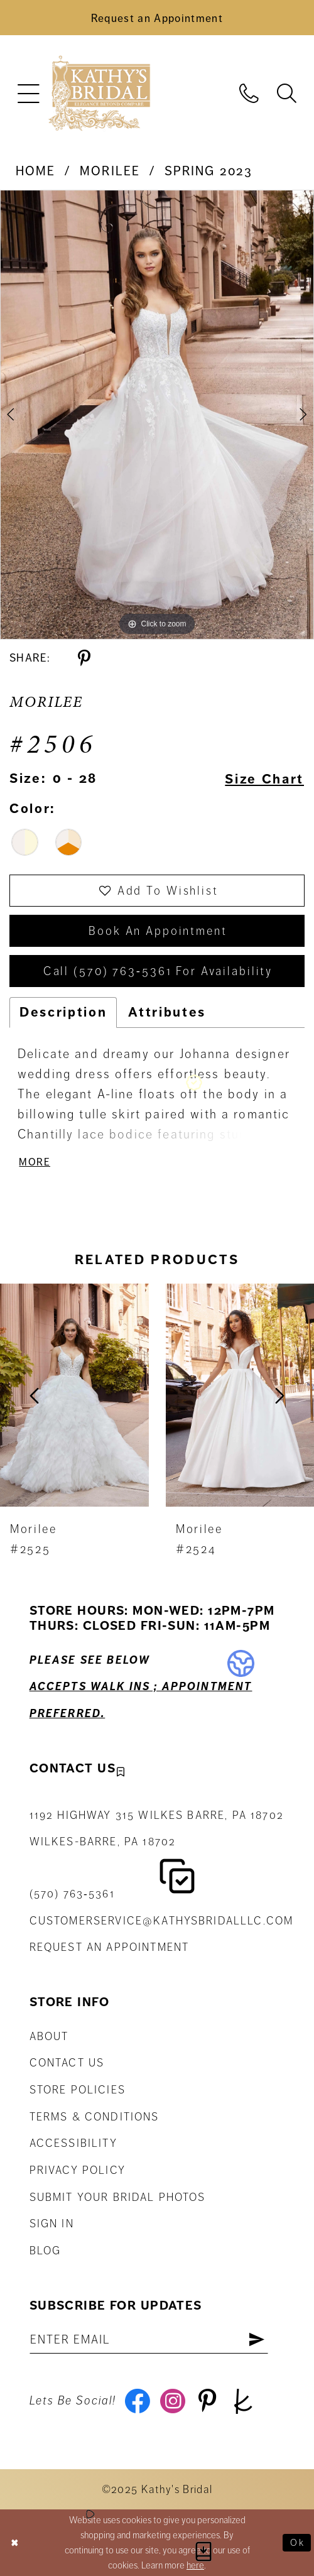 The width and height of the screenshot is (314, 2576). I want to click on content copied to clipboard successfully, so click(177, 1876).